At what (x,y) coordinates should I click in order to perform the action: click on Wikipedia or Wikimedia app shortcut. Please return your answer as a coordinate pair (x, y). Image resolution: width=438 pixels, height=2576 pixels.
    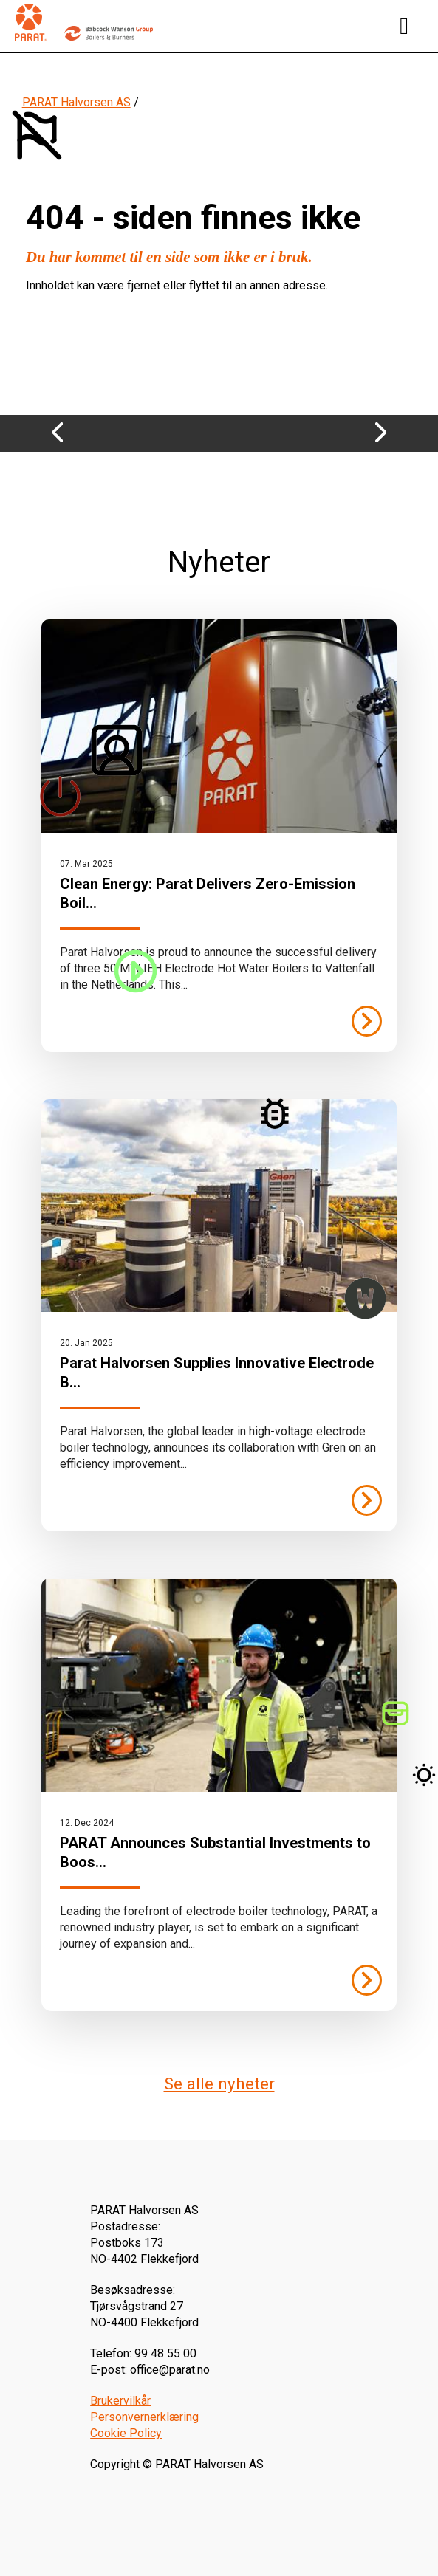
    Looking at the image, I should click on (365, 1298).